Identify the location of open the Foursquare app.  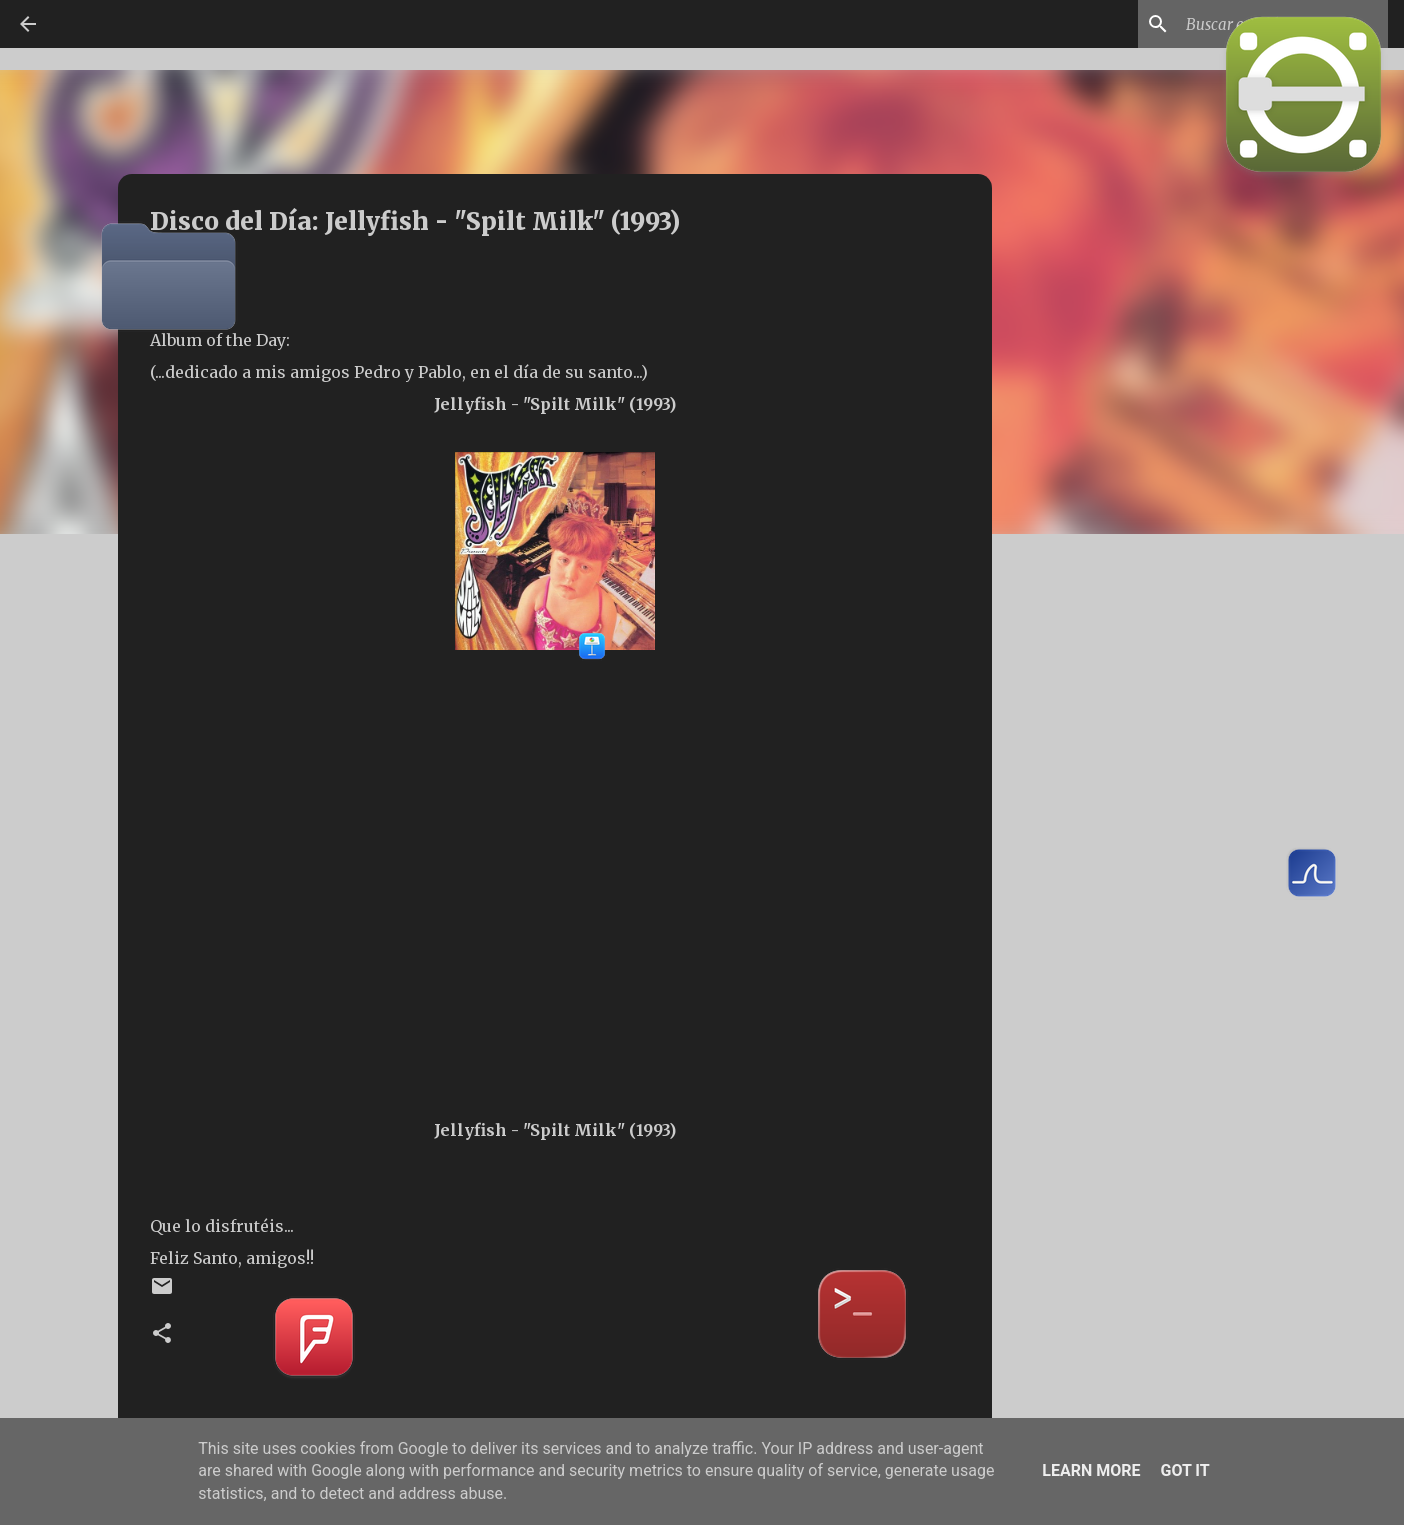
(314, 1337).